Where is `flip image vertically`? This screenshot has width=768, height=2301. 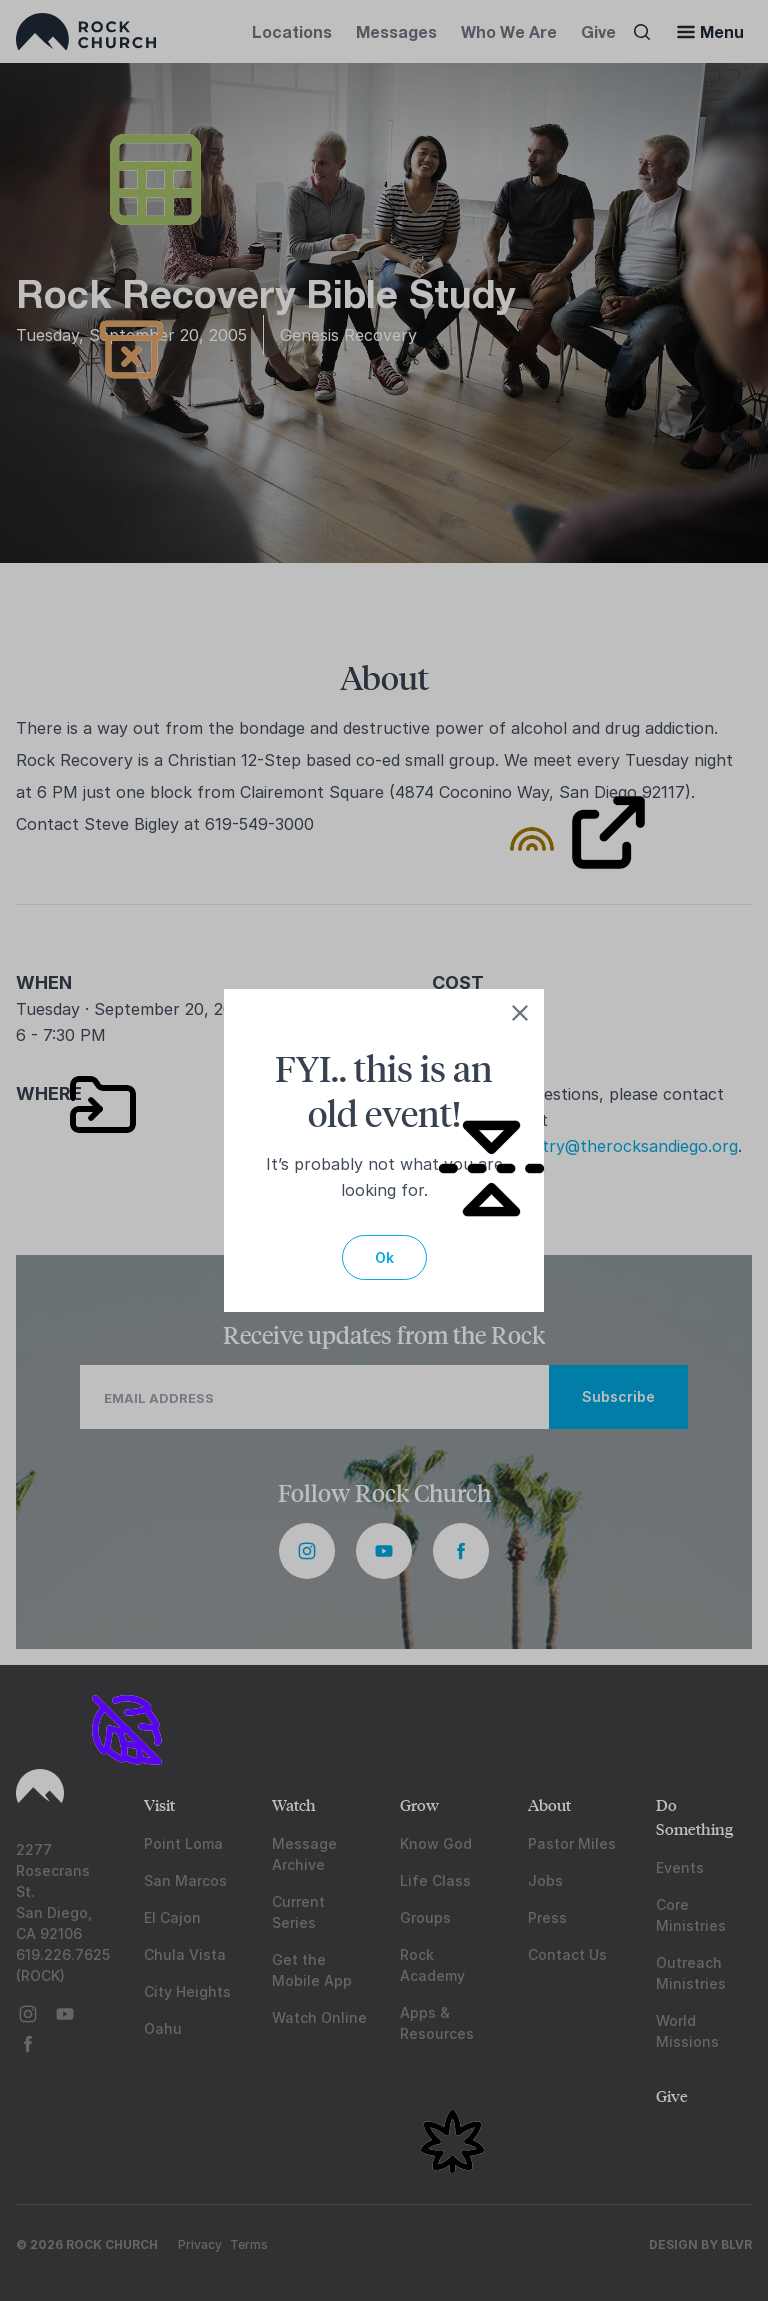 flip image vertically is located at coordinates (491, 1168).